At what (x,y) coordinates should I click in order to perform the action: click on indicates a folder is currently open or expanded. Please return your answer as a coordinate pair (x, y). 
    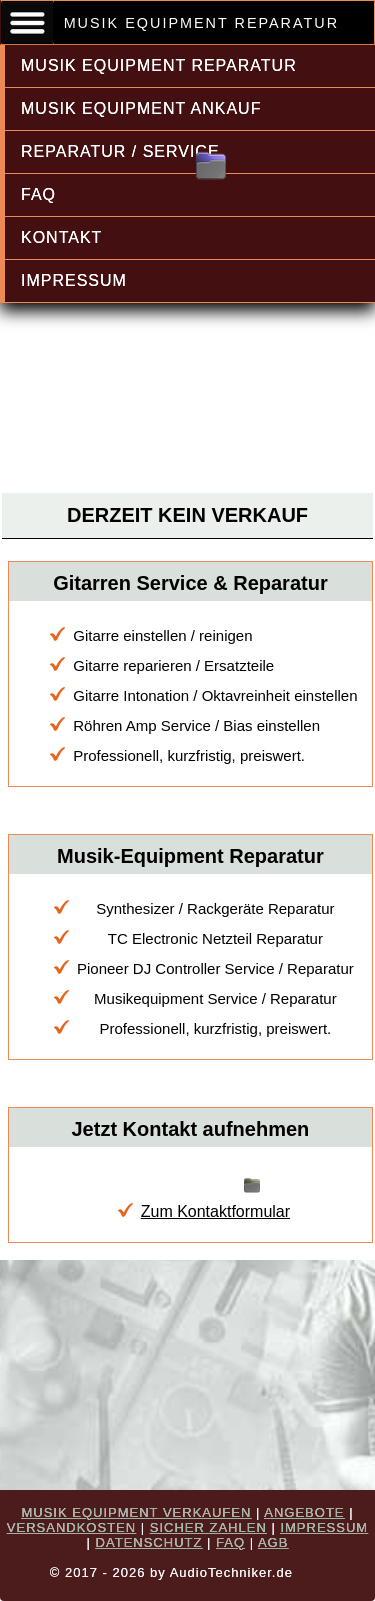
    Looking at the image, I should click on (252, 1185).